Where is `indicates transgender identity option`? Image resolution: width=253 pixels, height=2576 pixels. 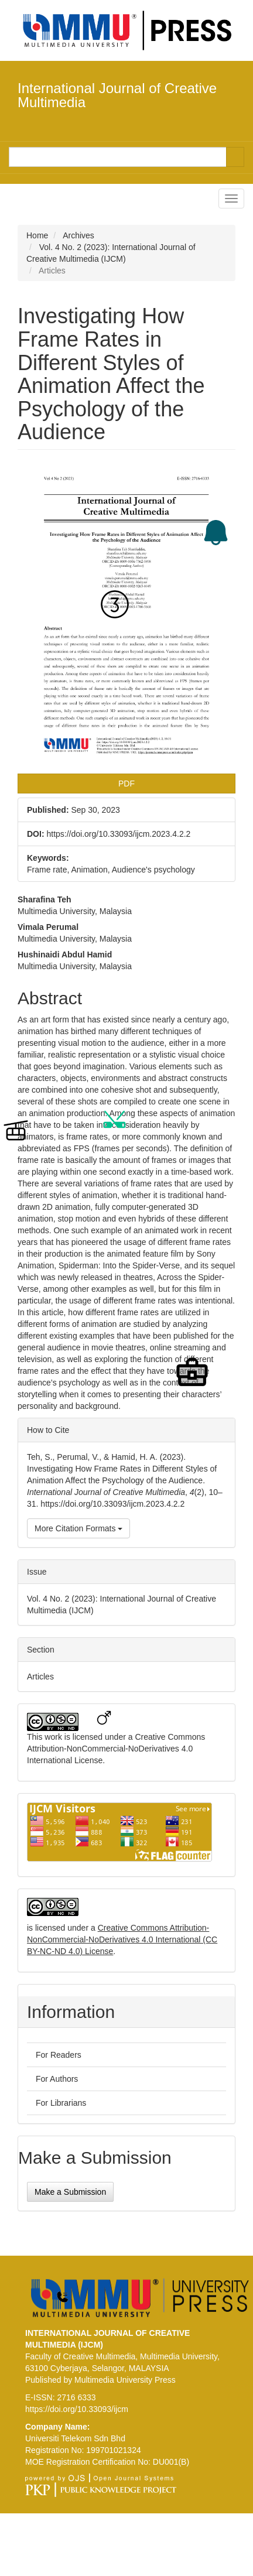 indicates transgender identity option is located at coordinates (104, 1718).